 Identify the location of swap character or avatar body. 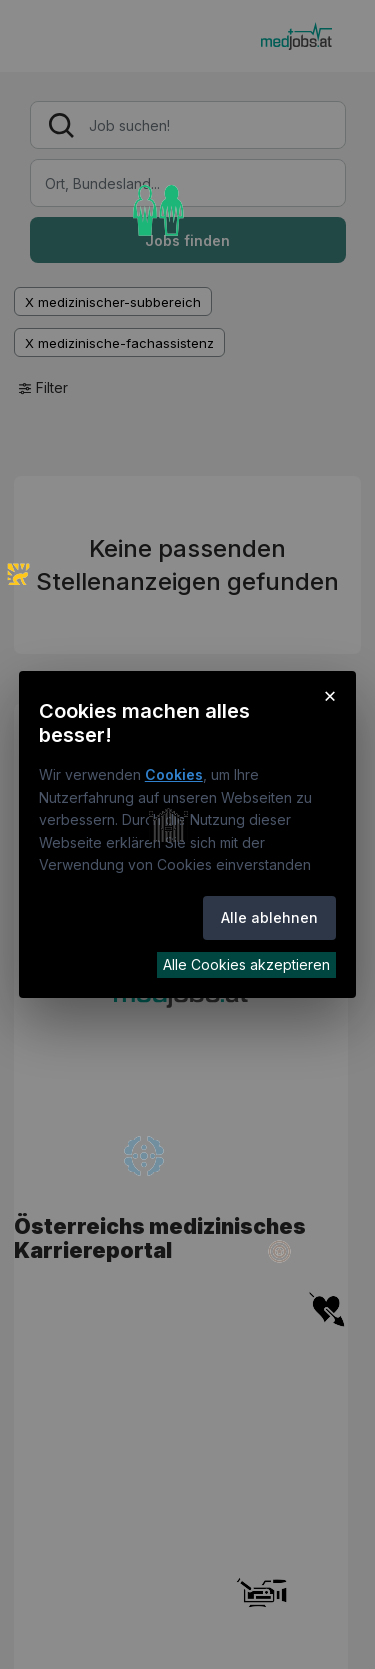
(158, 210).